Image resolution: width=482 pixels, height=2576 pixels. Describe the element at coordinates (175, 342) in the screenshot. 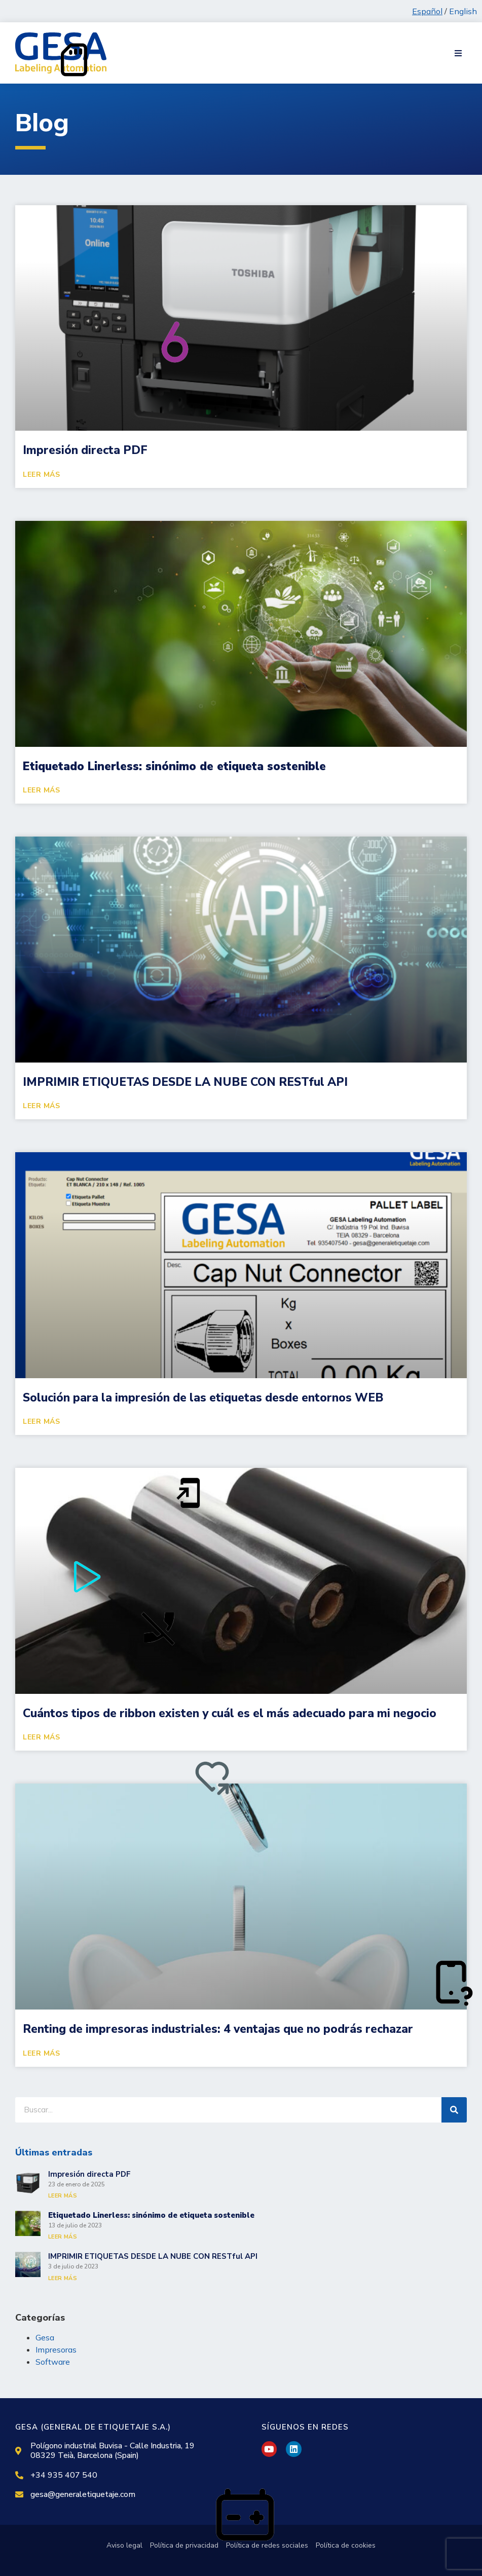

I see `indicates step six in a multi-step process` at that location.